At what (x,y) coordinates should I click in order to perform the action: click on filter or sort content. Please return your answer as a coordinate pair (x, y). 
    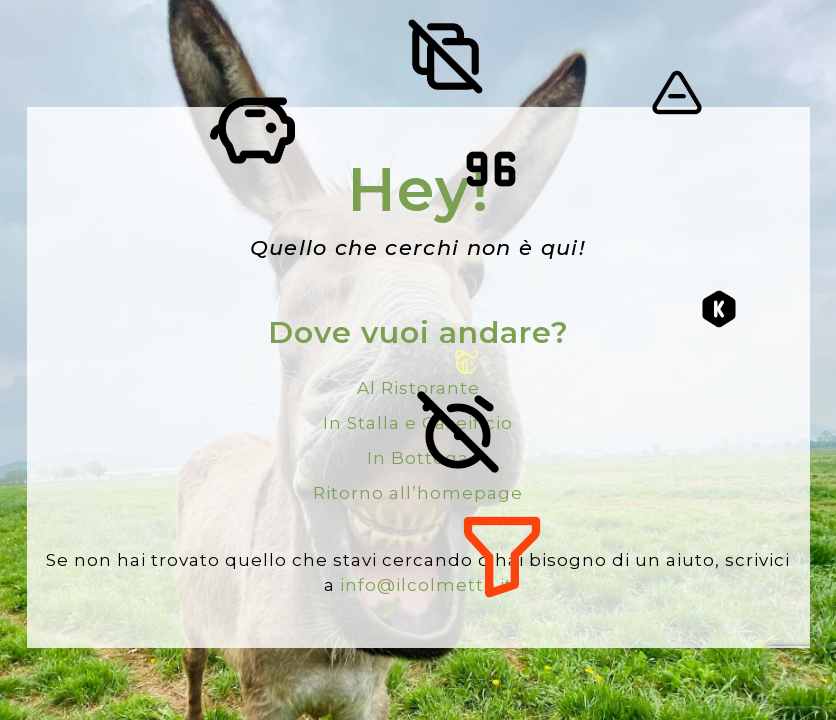
    Looking at the image, I should click on (502, 555).